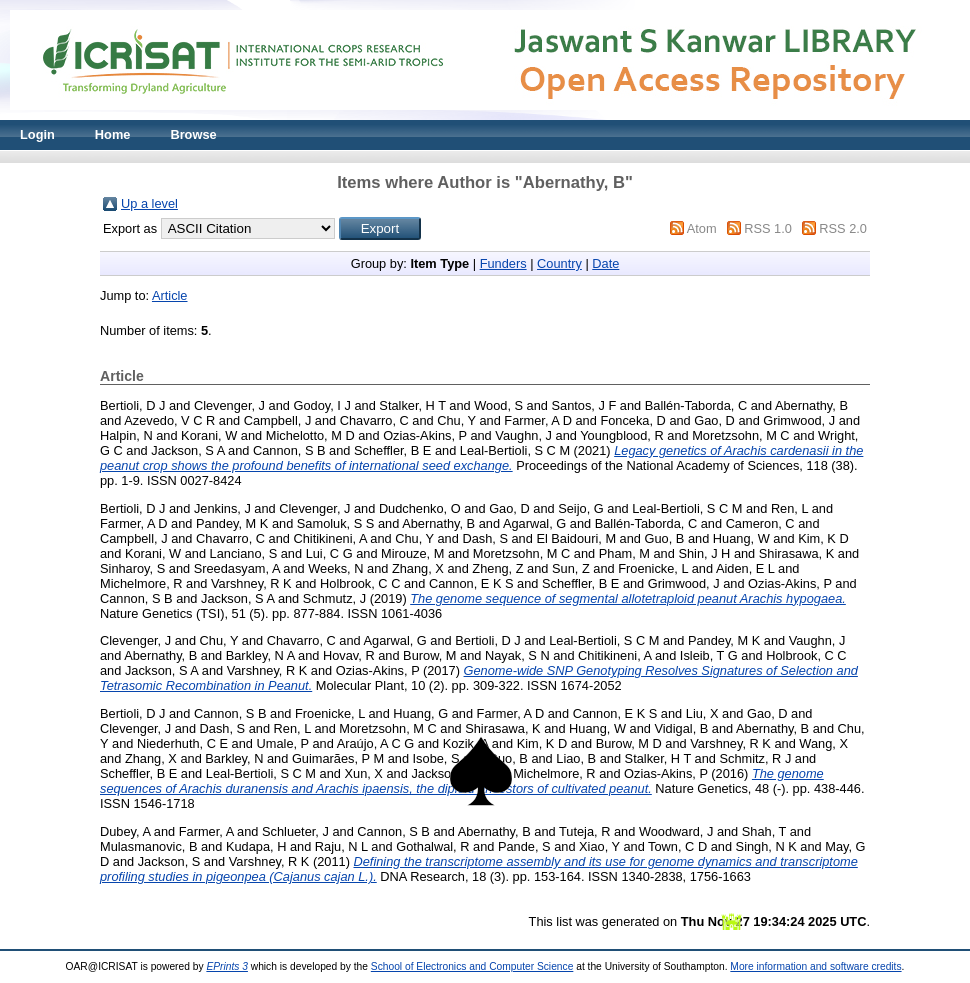  What do you see at coordinates (481, 771) in the screenshot?
I see `spades suit symbol in a card game` at bounding box center [481, 771].